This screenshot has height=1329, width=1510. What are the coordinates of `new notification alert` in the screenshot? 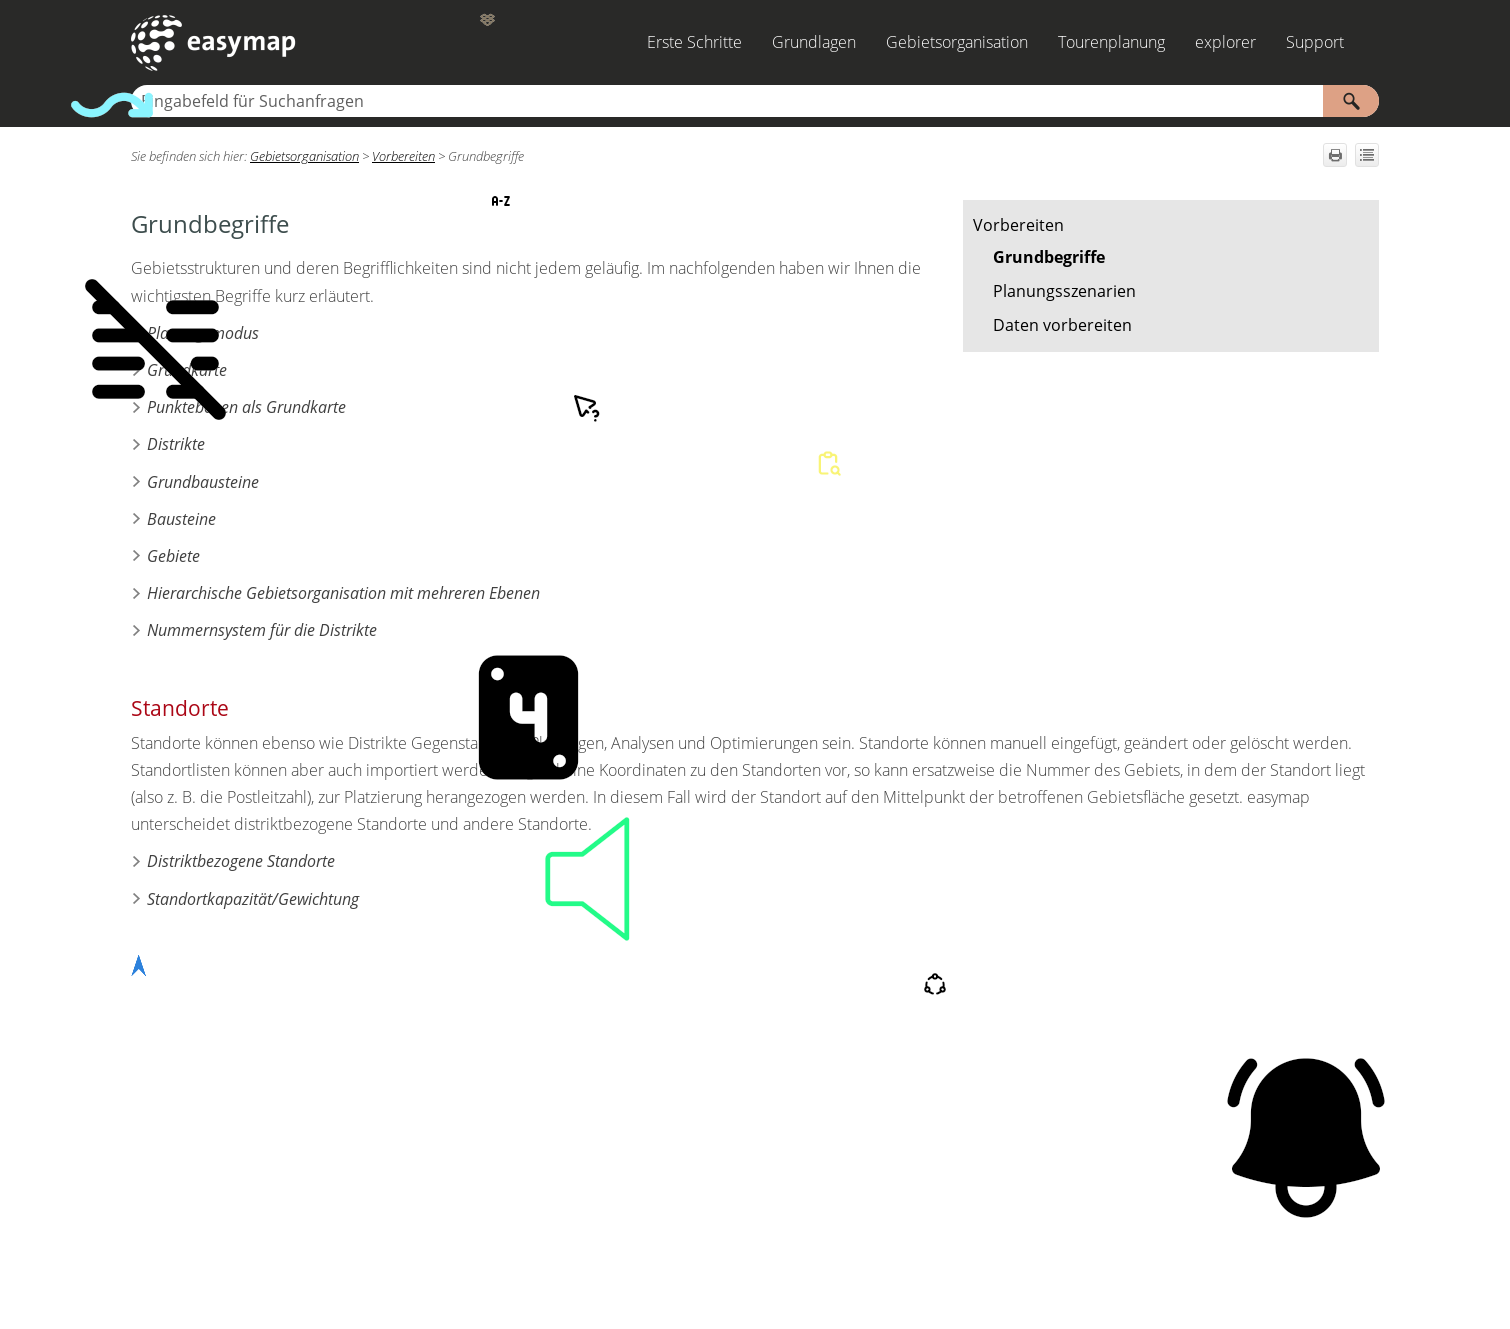 It's located at (1306, 1138).